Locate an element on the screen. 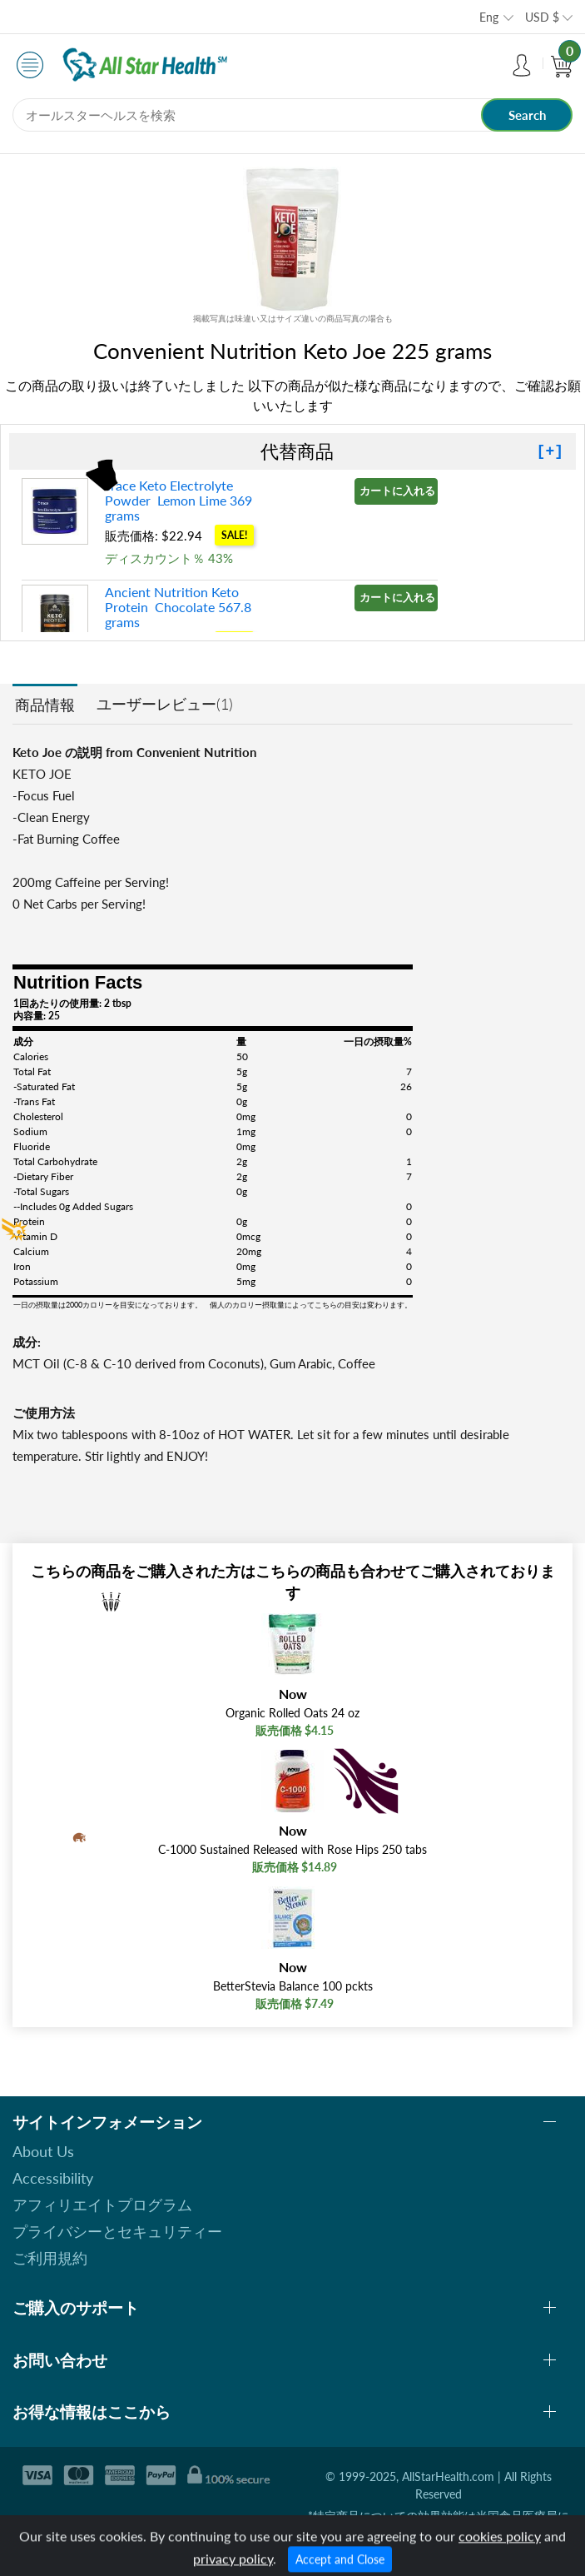 The height and width of the screenshot is (2576, 585). polar bear icon for wildlife or arctic-themed game is located at coordinates (79, 1837).